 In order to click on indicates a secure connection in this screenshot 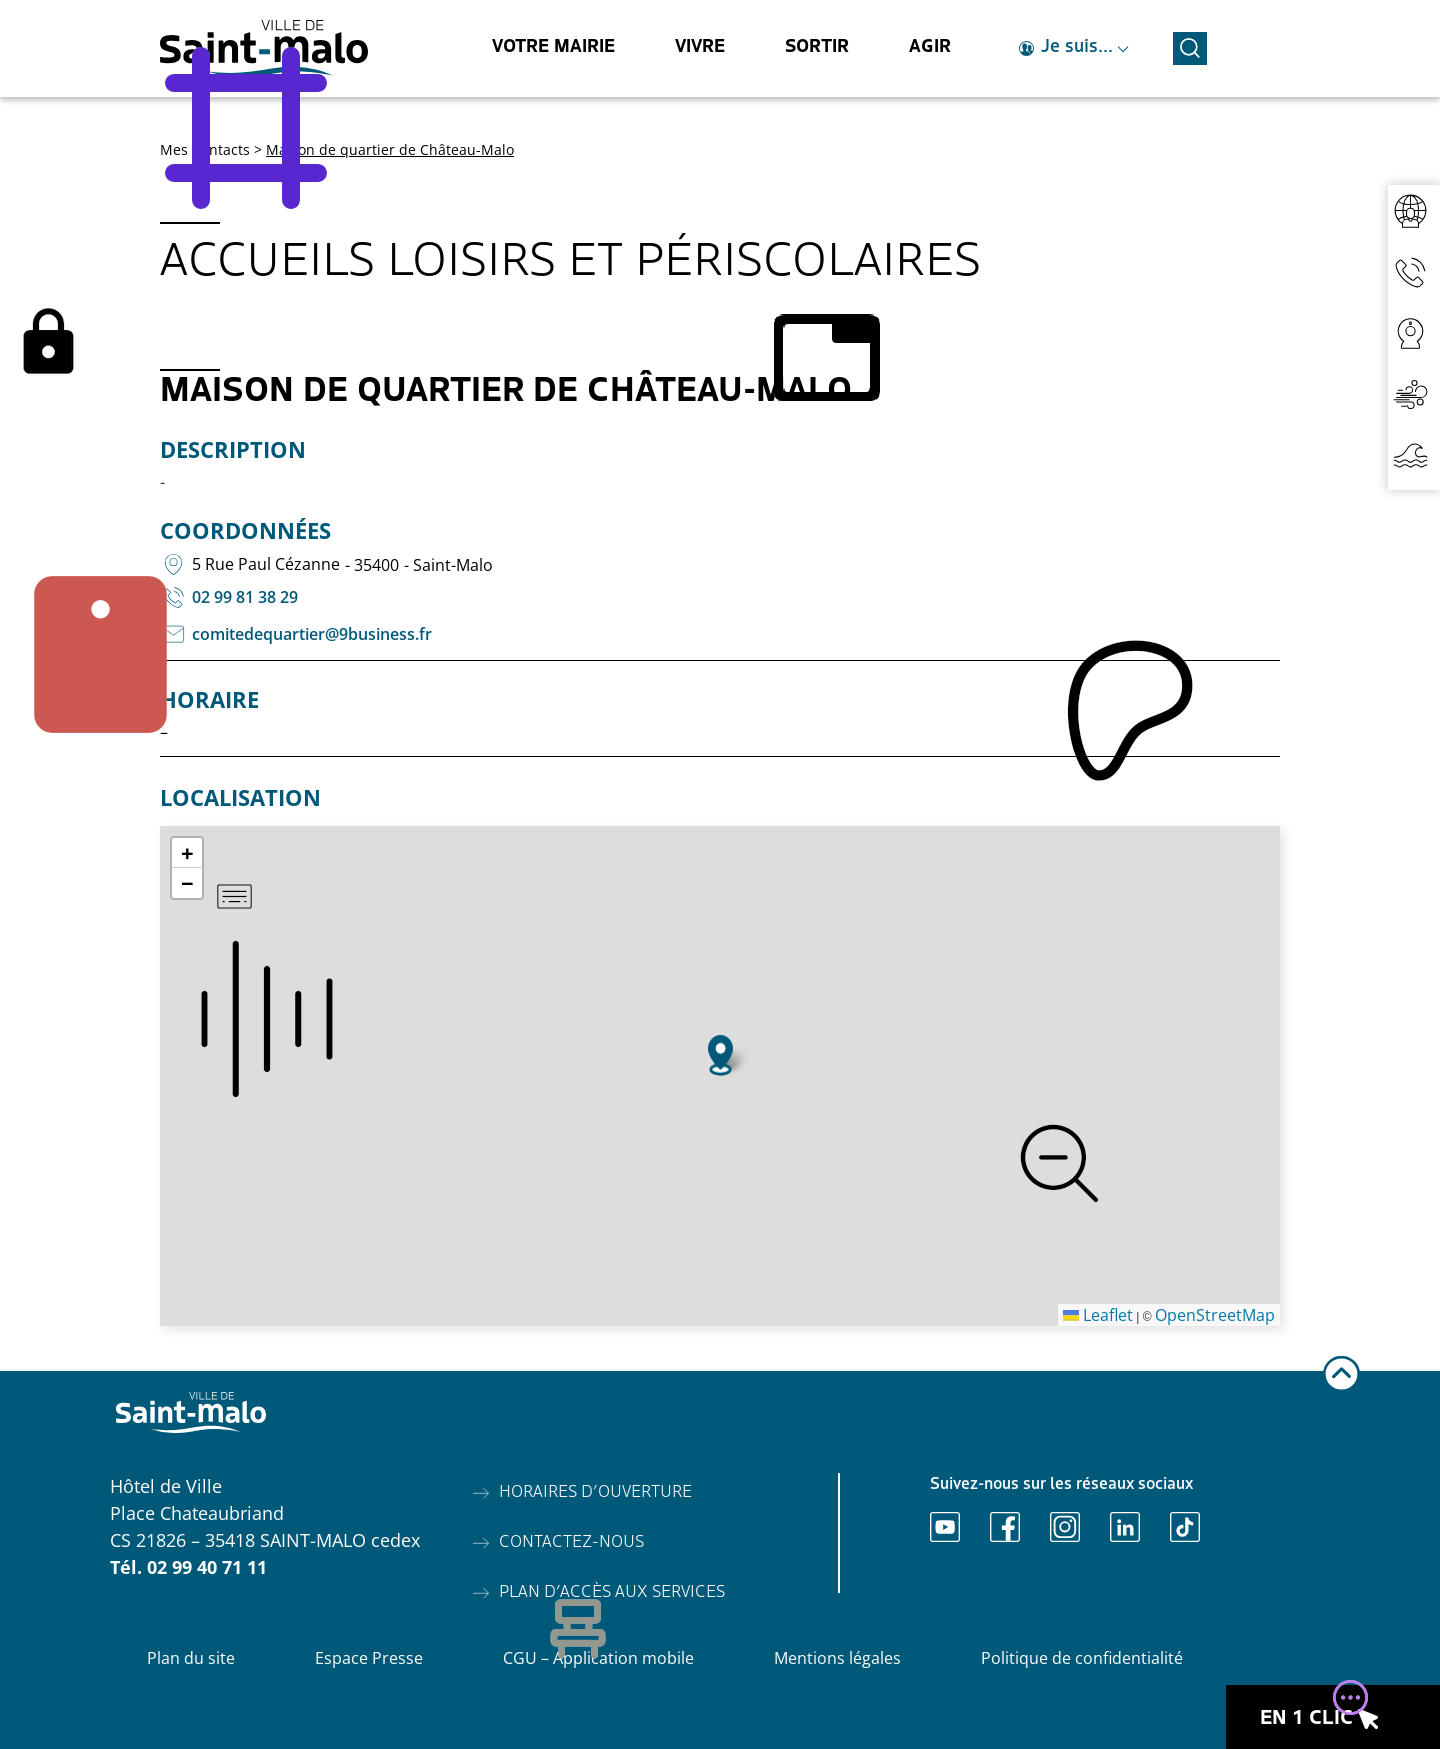, I will do `click(48, 342)`.